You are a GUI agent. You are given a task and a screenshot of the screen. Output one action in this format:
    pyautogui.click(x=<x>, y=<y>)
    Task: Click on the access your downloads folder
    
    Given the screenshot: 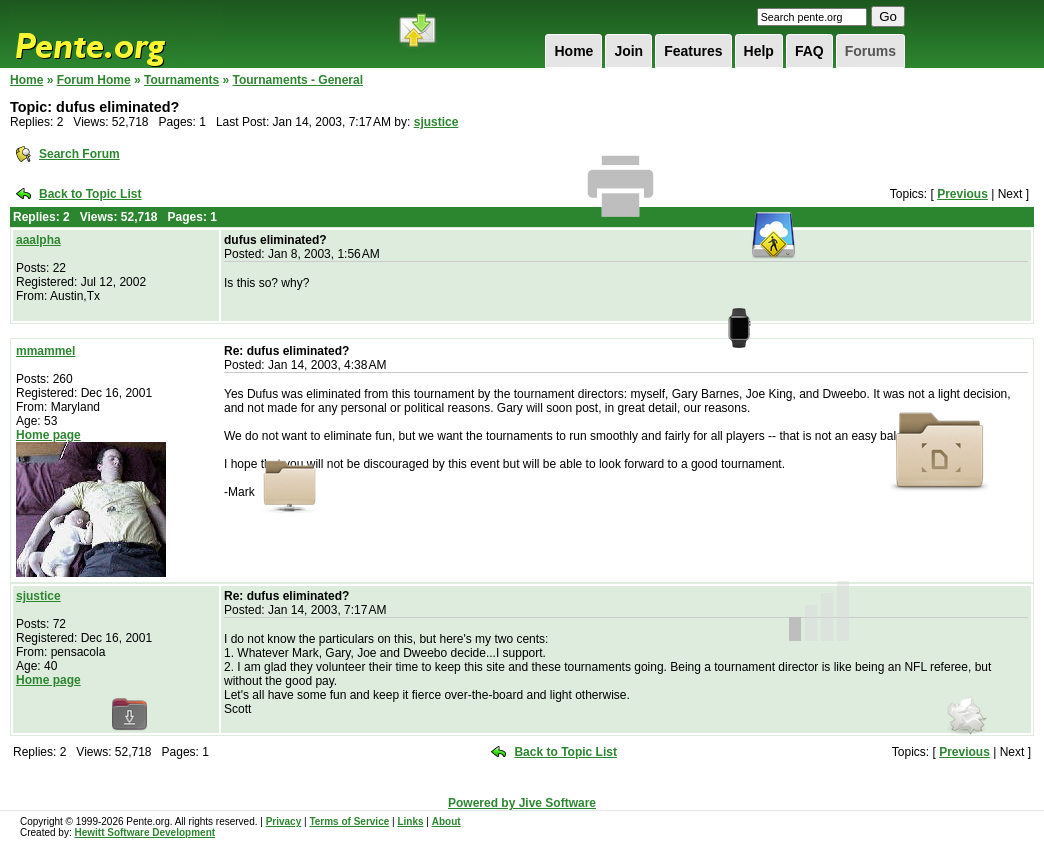 What is the action you would take?
    pyautogui.click(x=129, y=713)
    